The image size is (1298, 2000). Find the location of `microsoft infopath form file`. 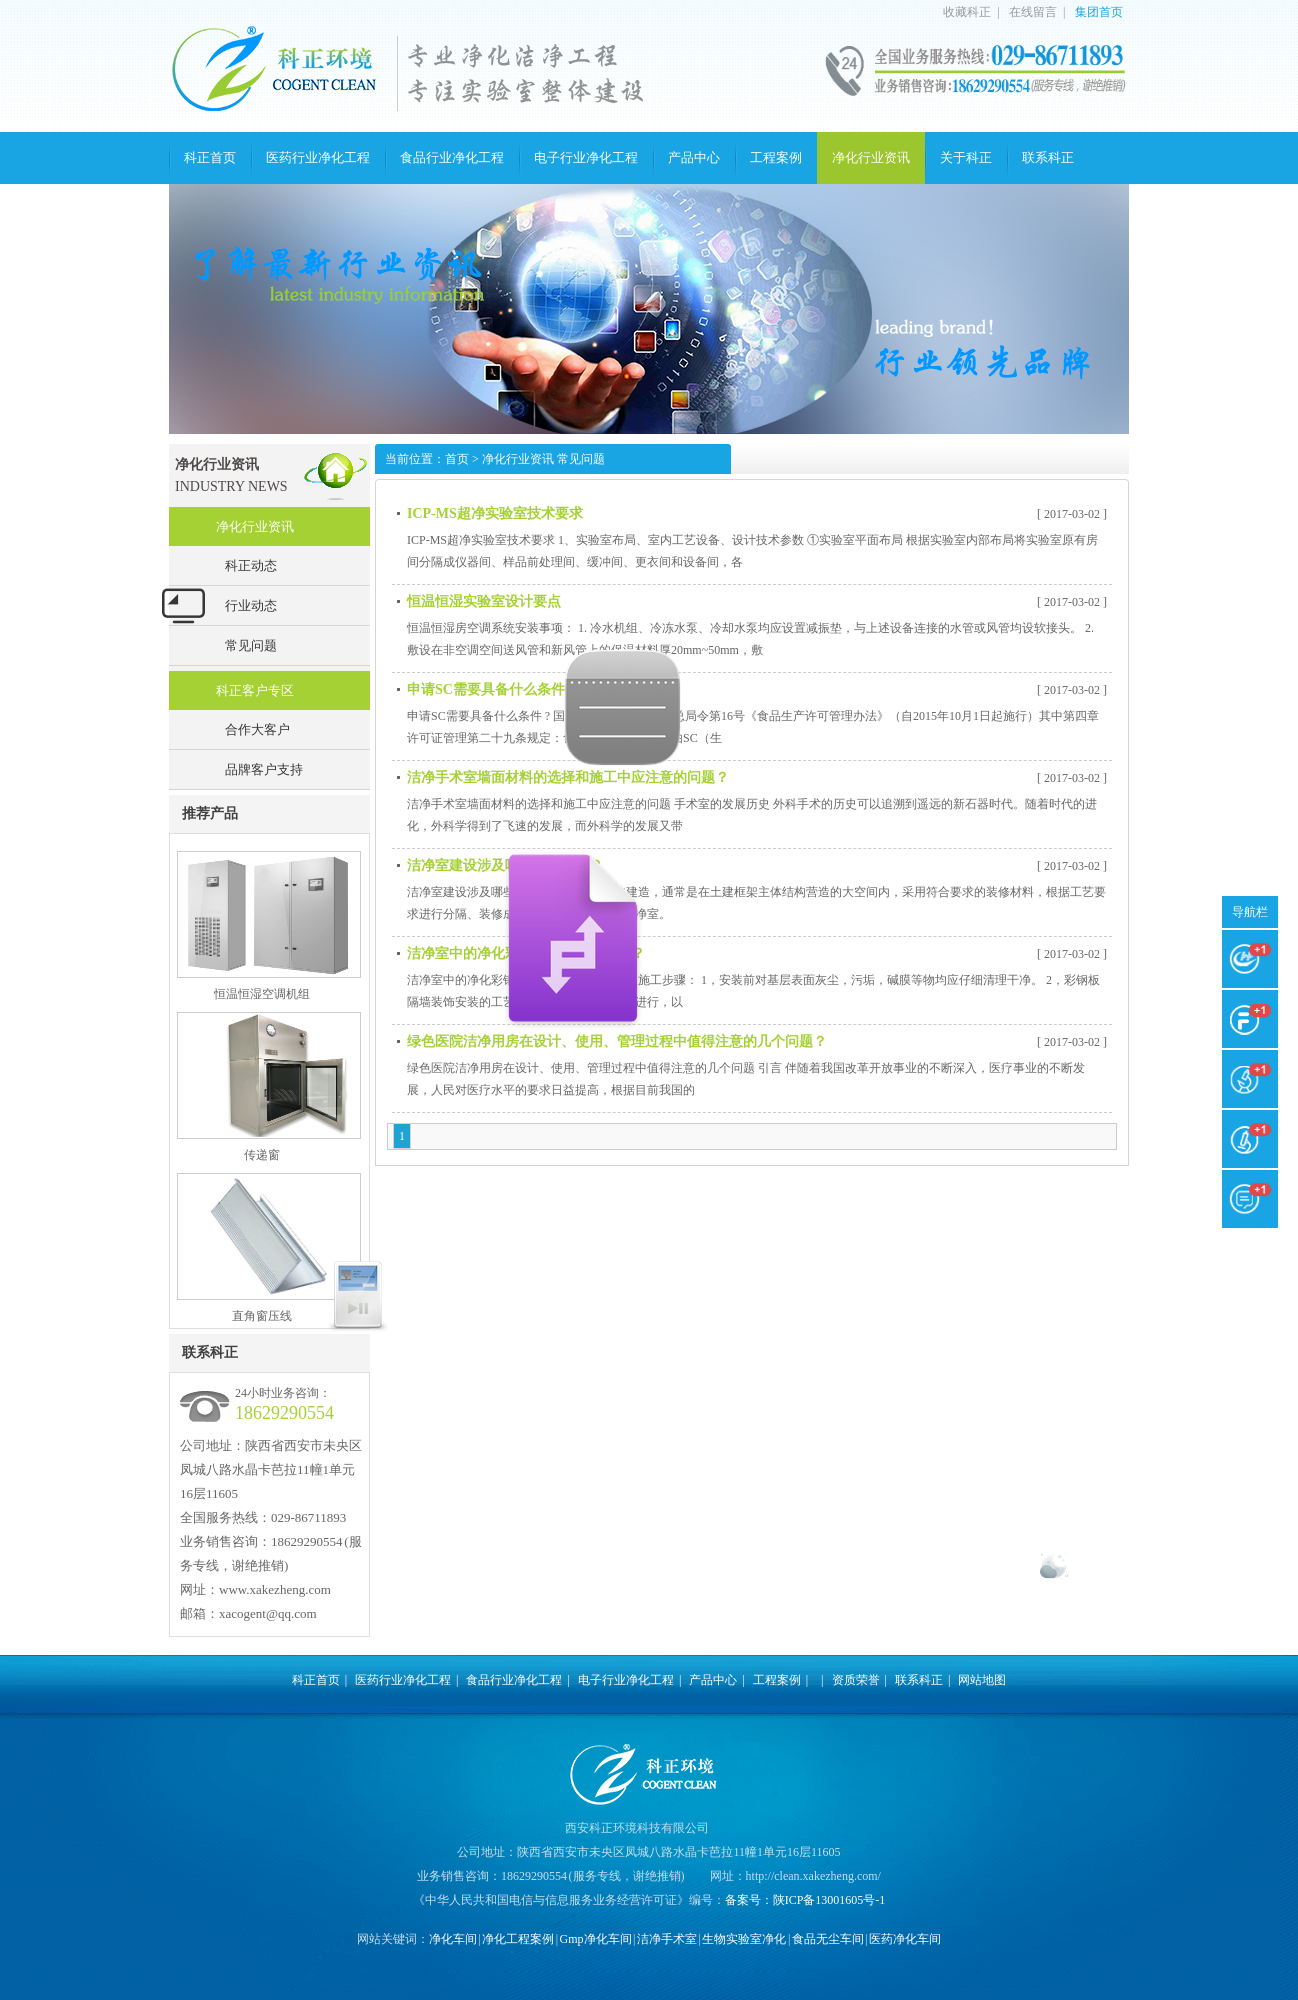

microsoft infopath form file is located at coordinates (573, 938).